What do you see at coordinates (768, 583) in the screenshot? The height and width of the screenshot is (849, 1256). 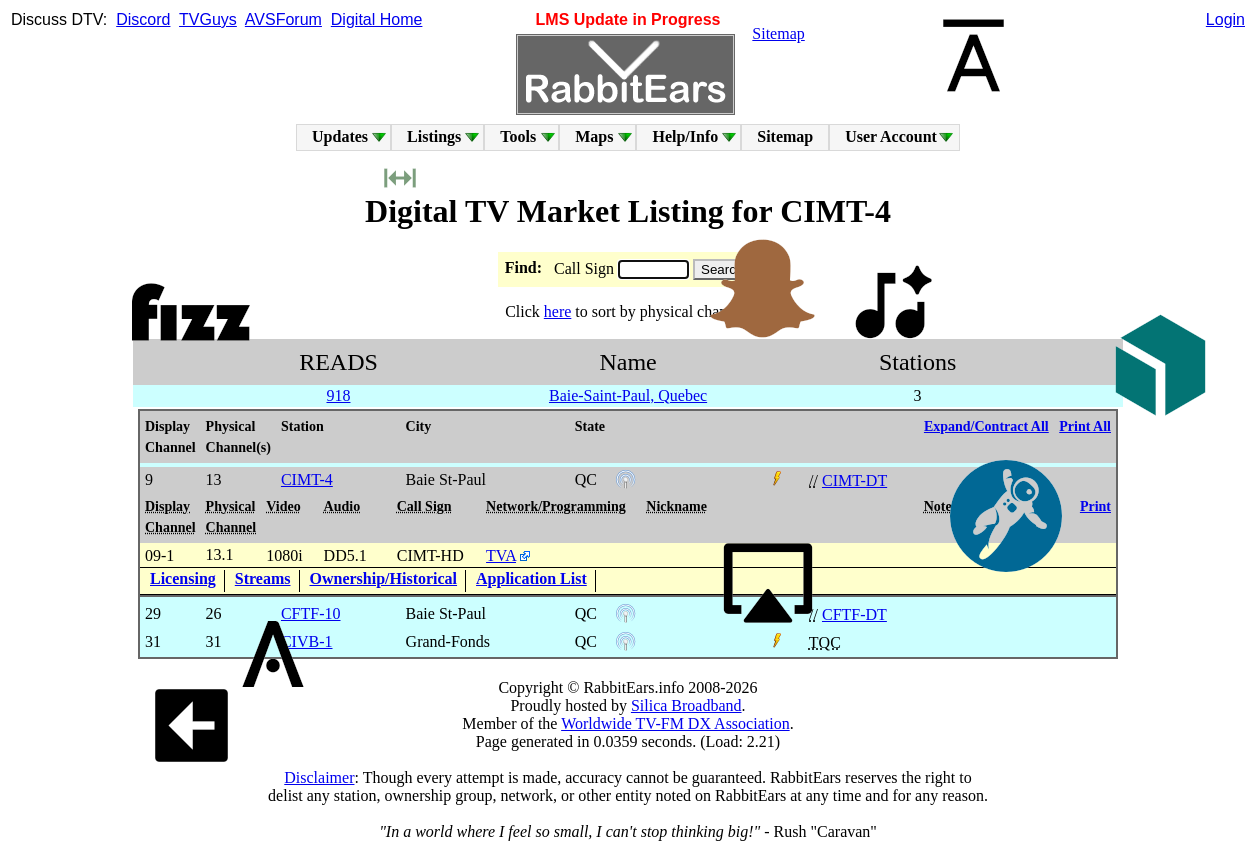 I see `stream content to an airplay-enabled device` at bounding box center [768, 583].